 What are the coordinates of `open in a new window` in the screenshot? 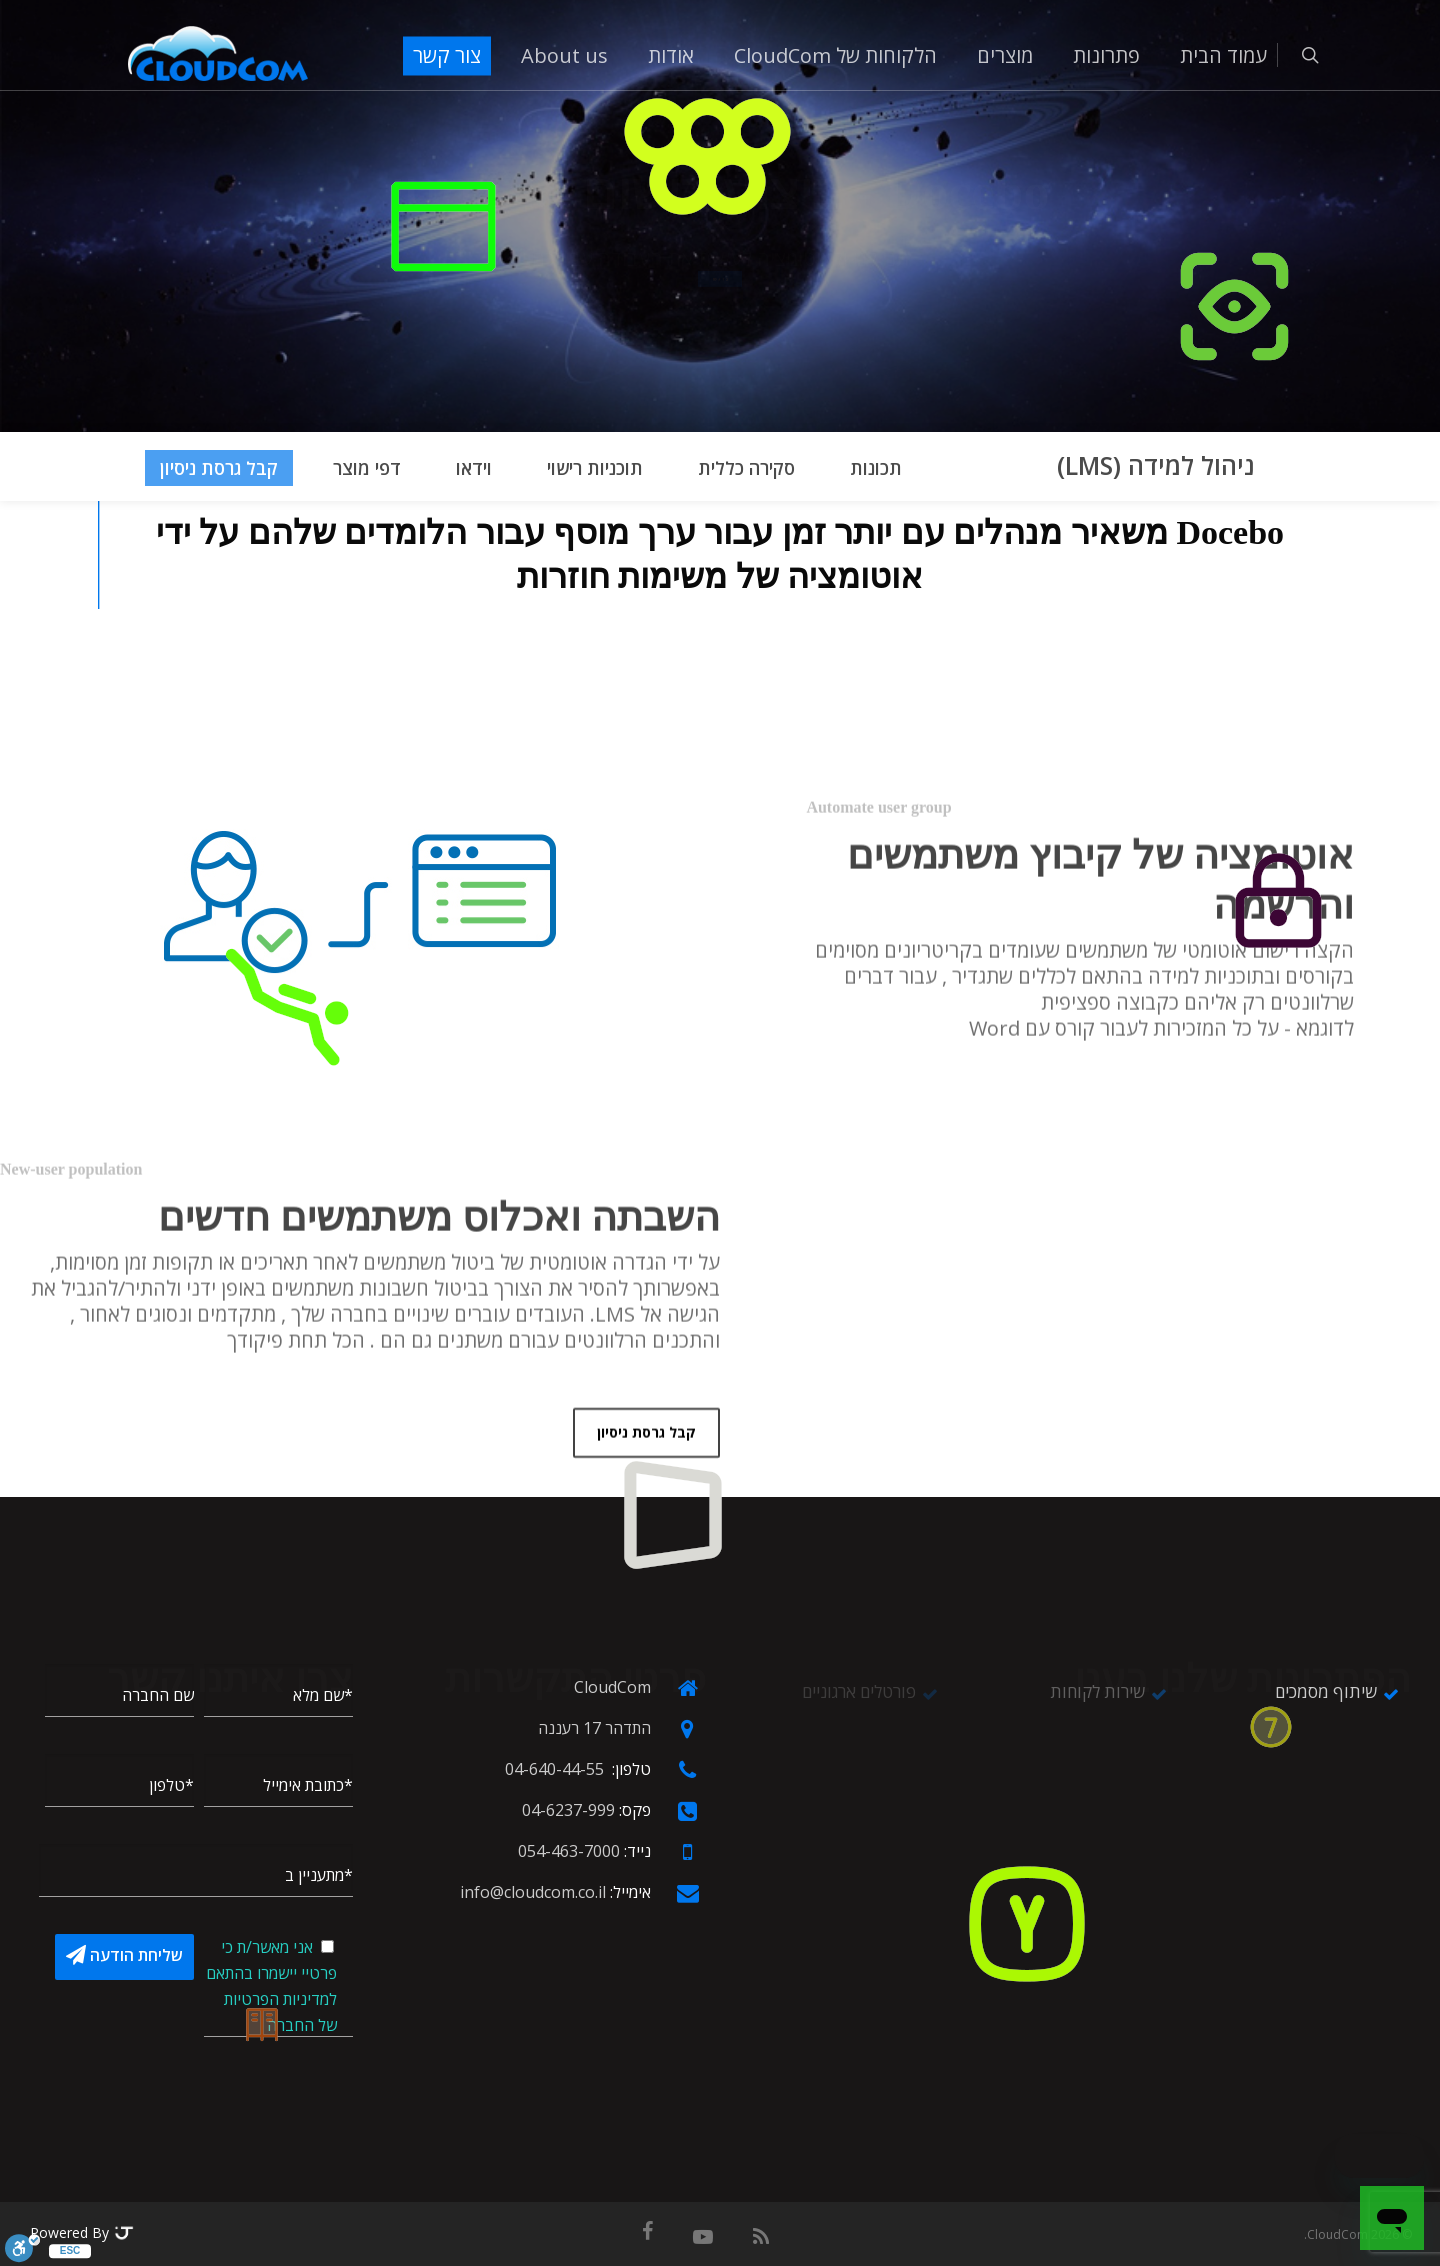 It's located at (443, 226).